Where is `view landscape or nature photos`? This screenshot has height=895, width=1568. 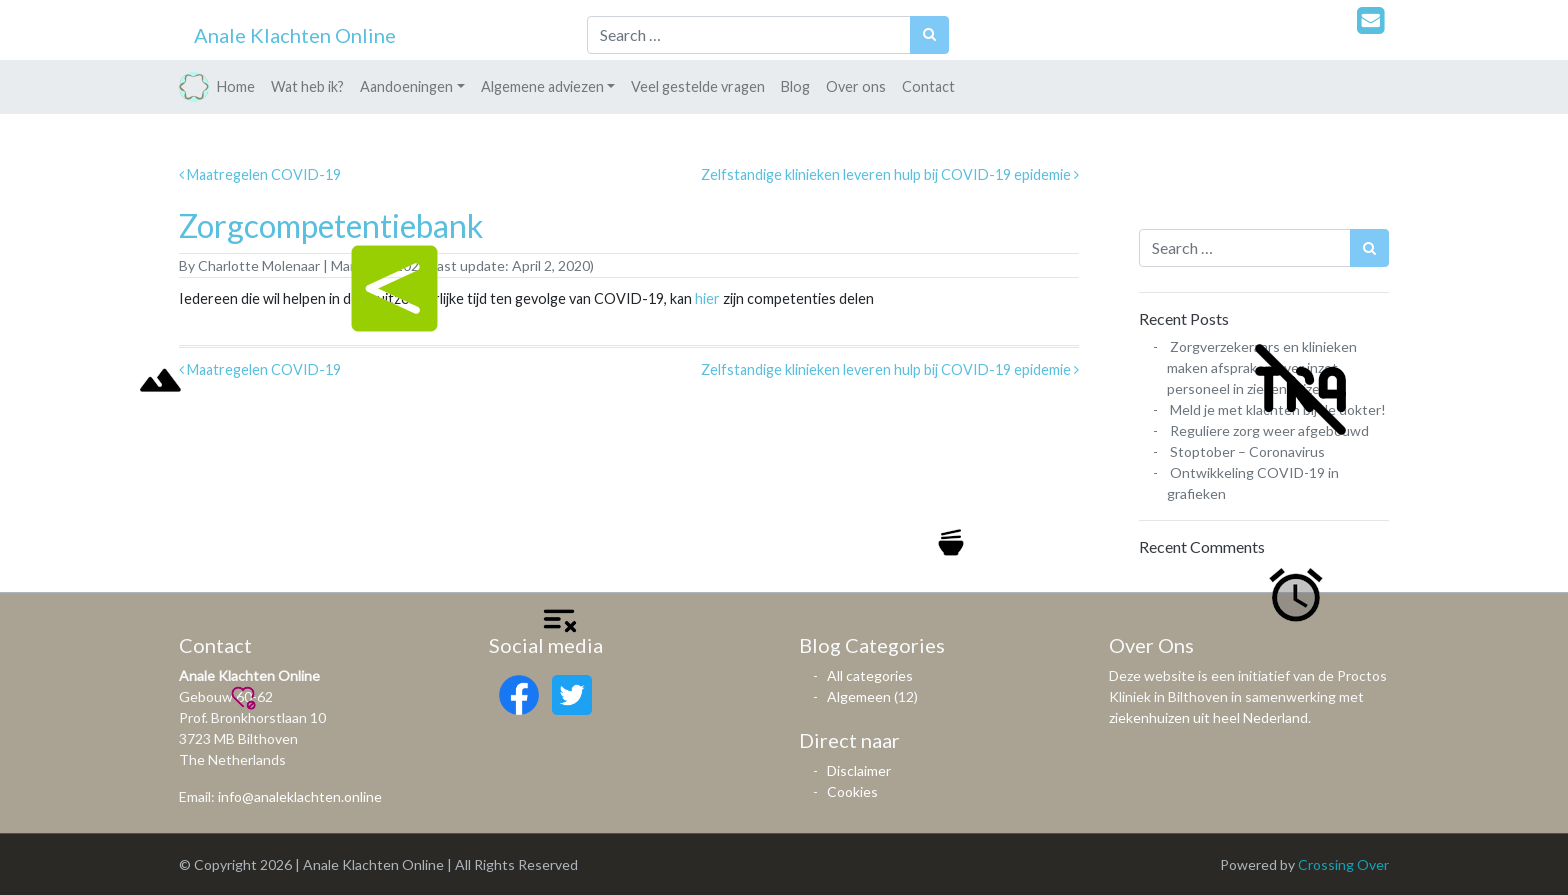
view landscape or nature photos is located at coordinates (160, 379).